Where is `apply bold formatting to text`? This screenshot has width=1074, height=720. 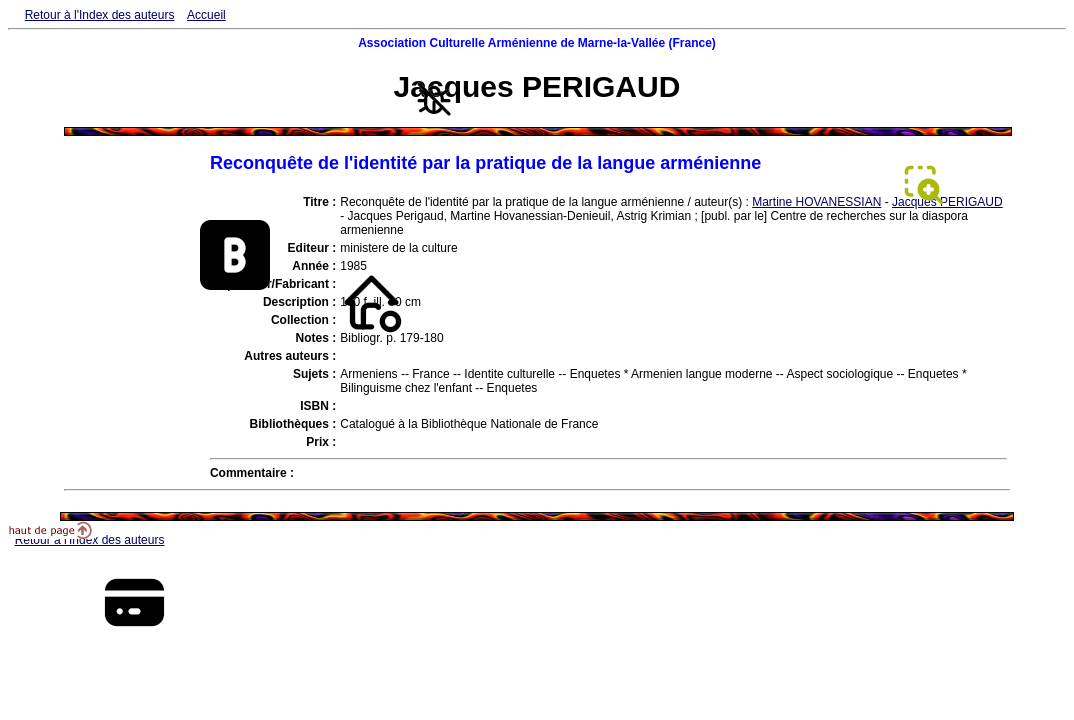
apply bold formatting to text is located at coordinates (235, 255).